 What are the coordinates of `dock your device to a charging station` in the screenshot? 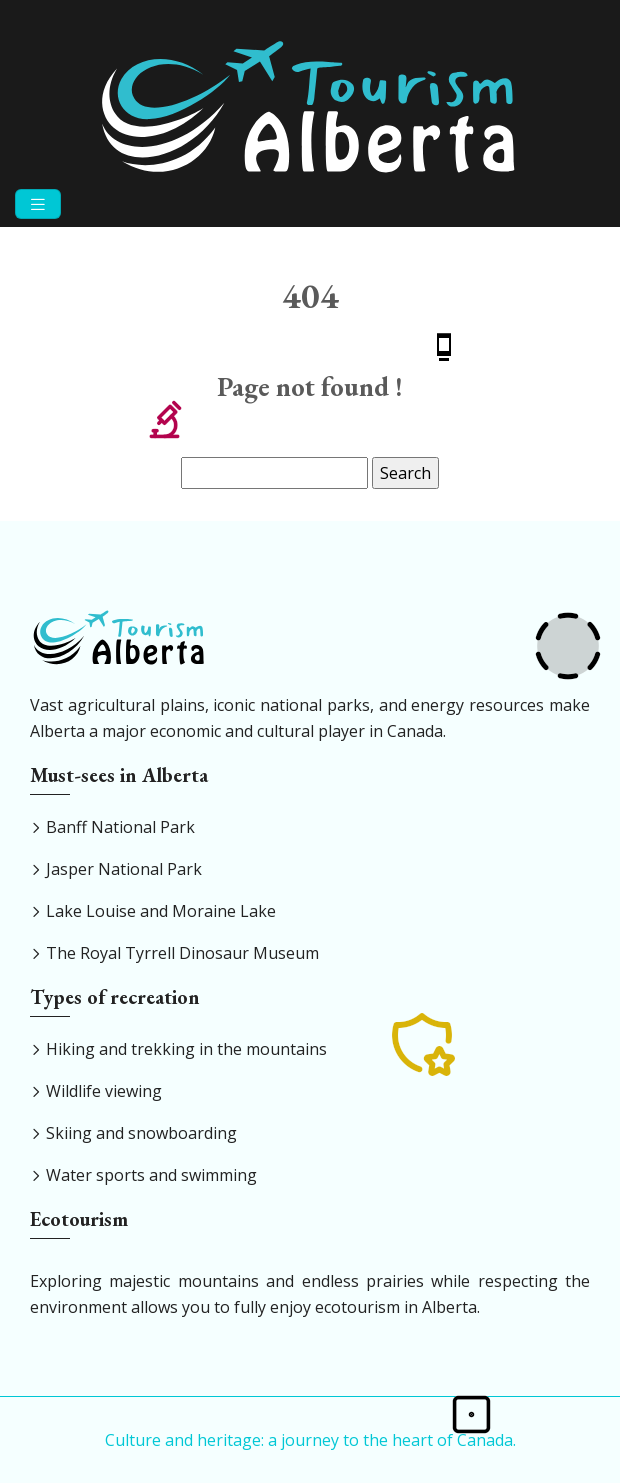 It's located at (444, 347).